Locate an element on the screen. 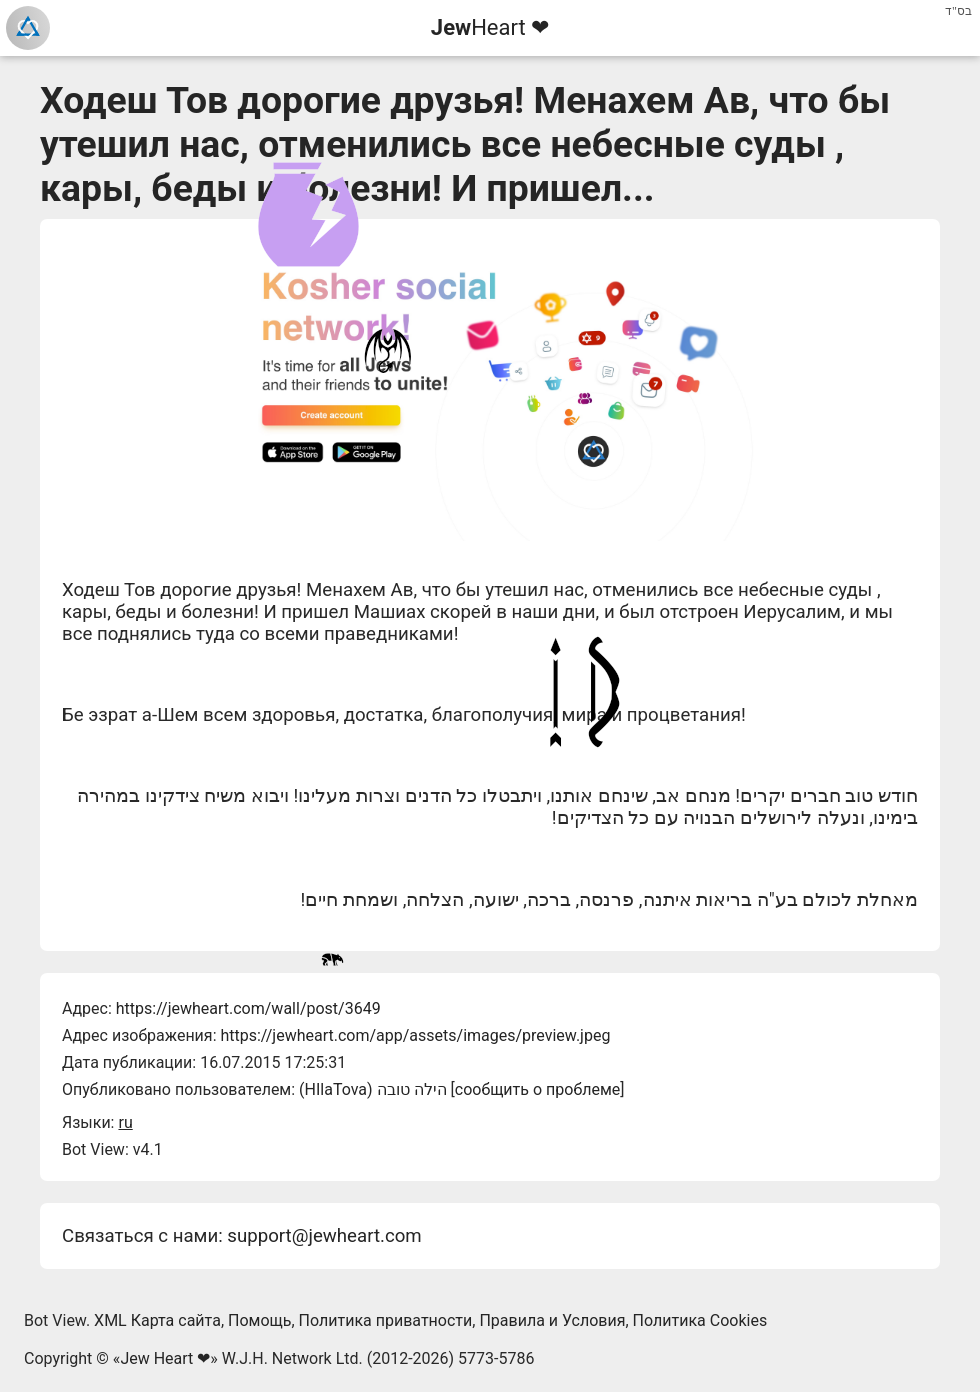 The height and width of the screenshot is (1392, 980). access archery or ranged combat skills is located at coordinates (580, 692).